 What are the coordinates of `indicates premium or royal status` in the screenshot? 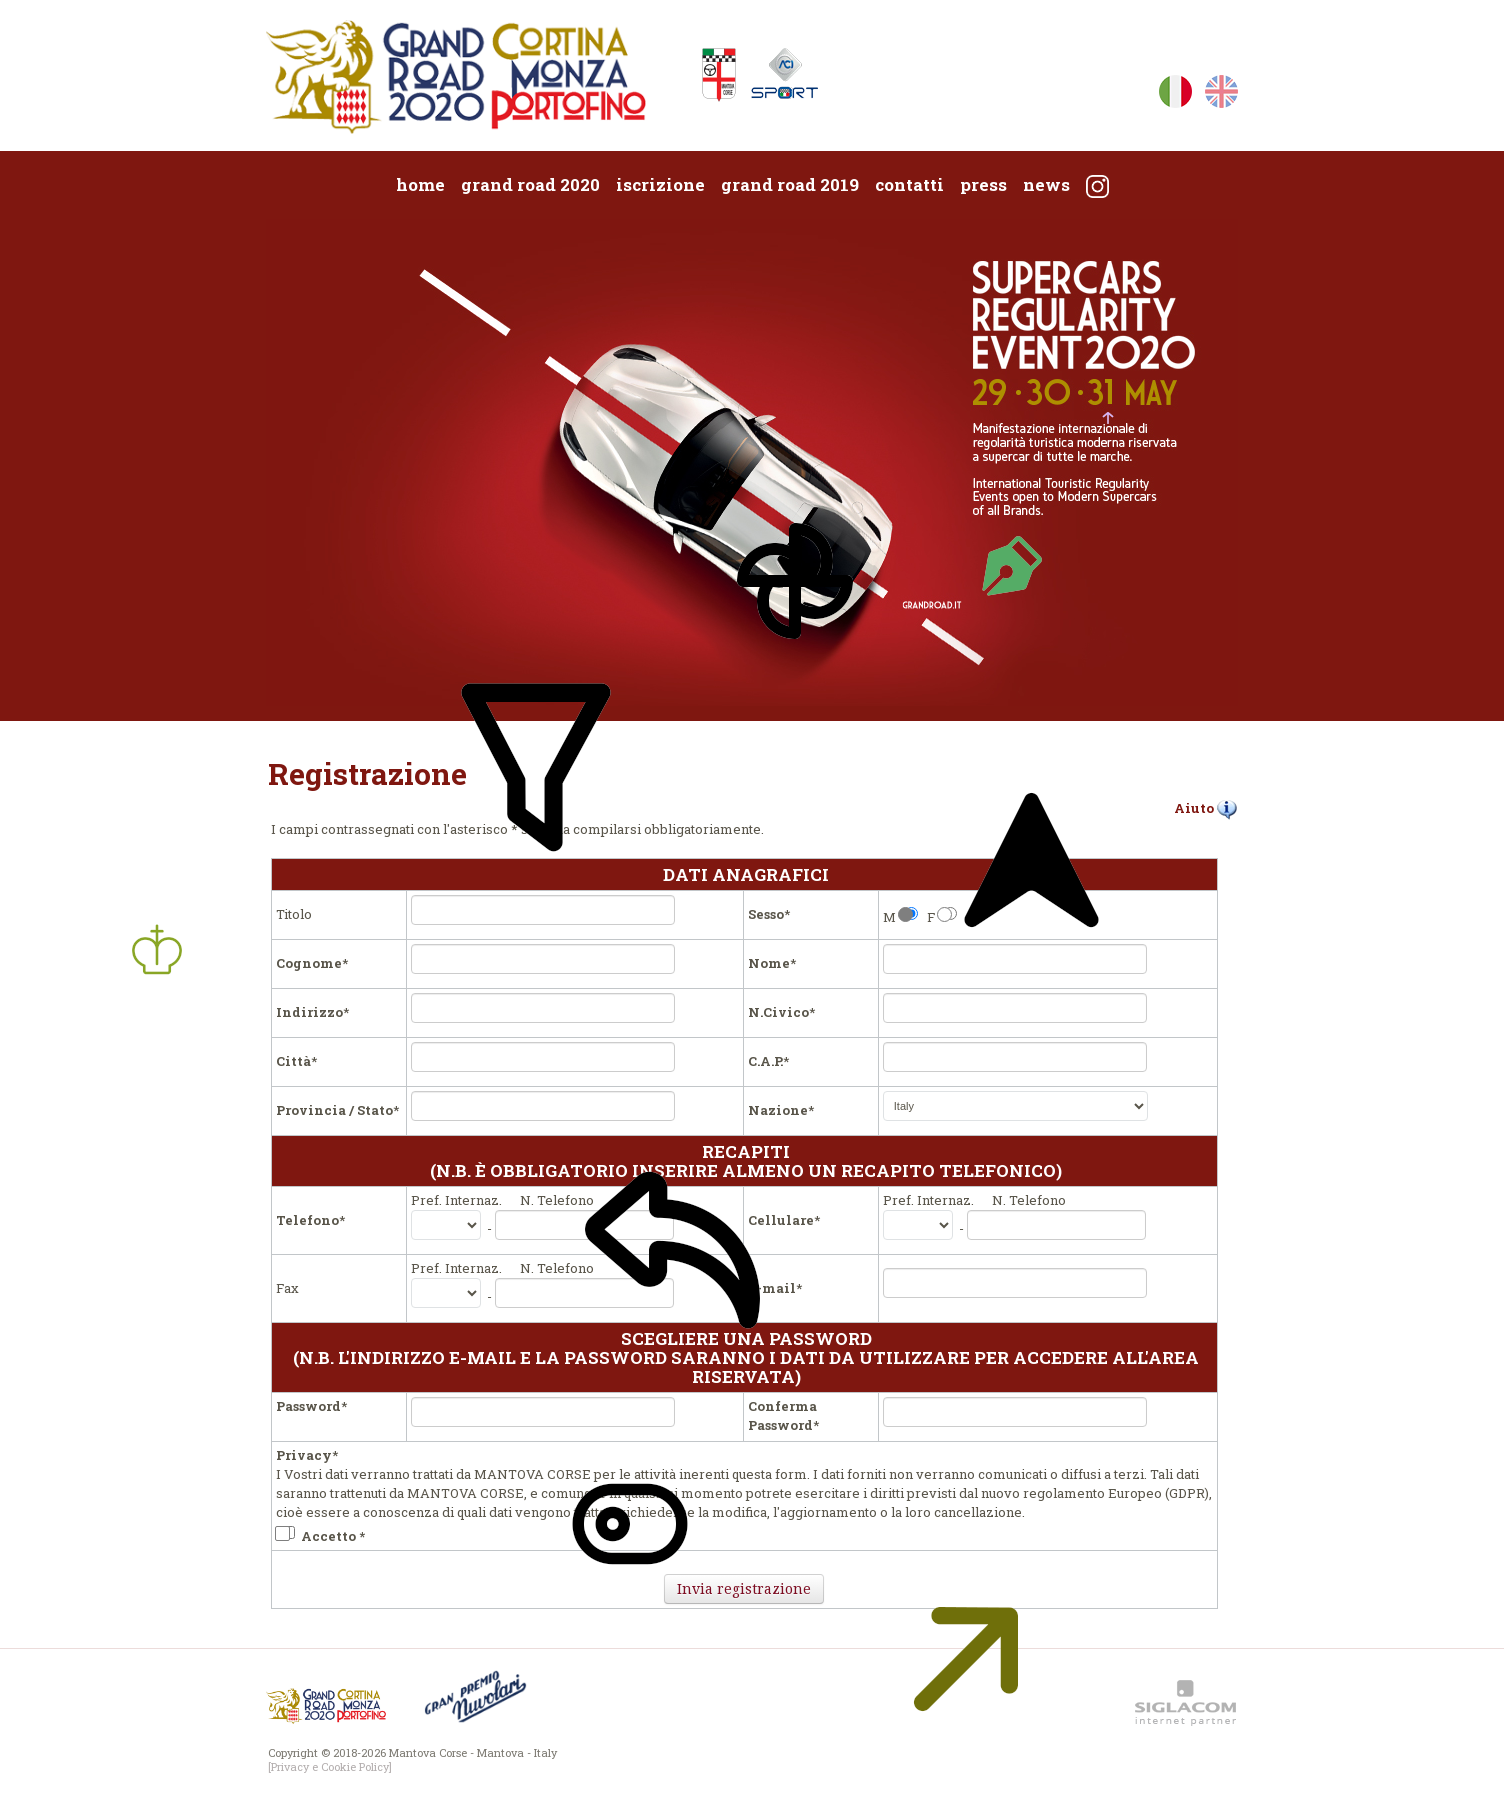 It's located at (157, 953).